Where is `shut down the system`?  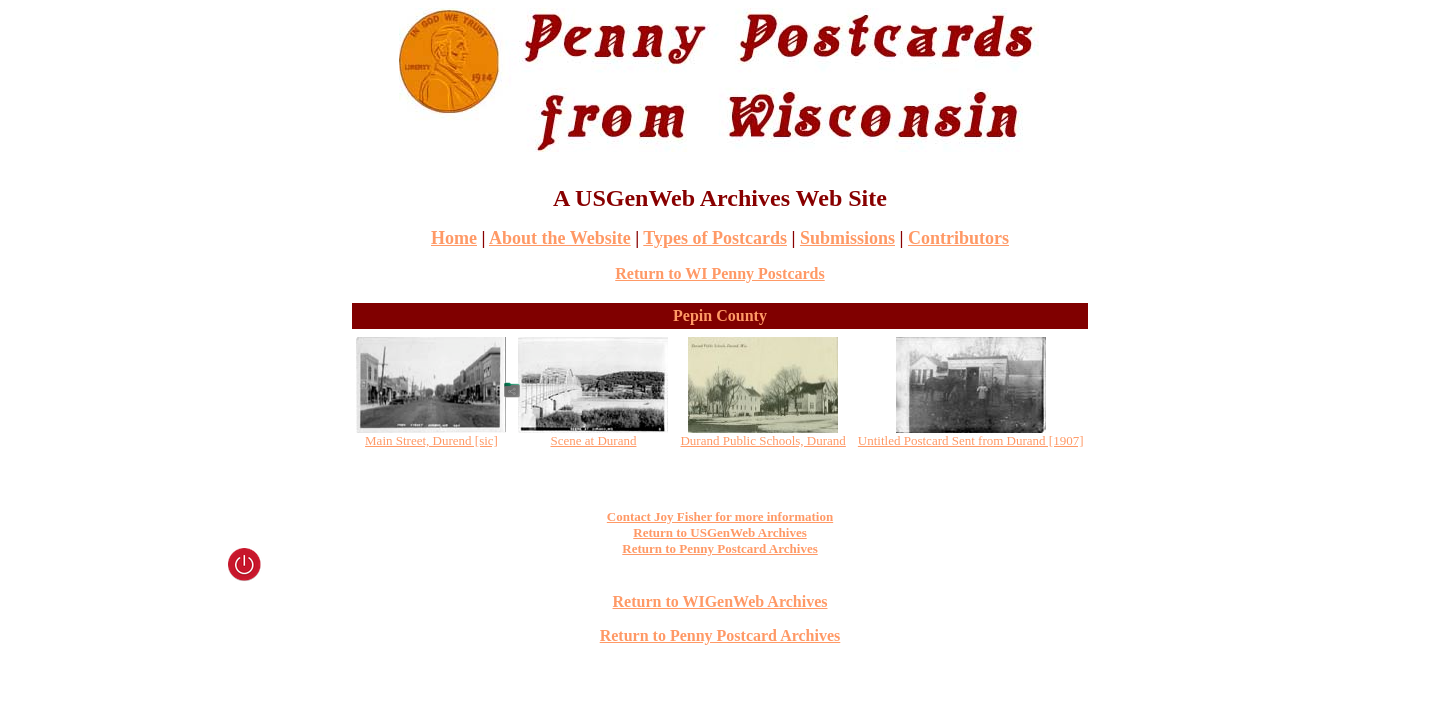 shut down the system is located at coordinates (245, 565).